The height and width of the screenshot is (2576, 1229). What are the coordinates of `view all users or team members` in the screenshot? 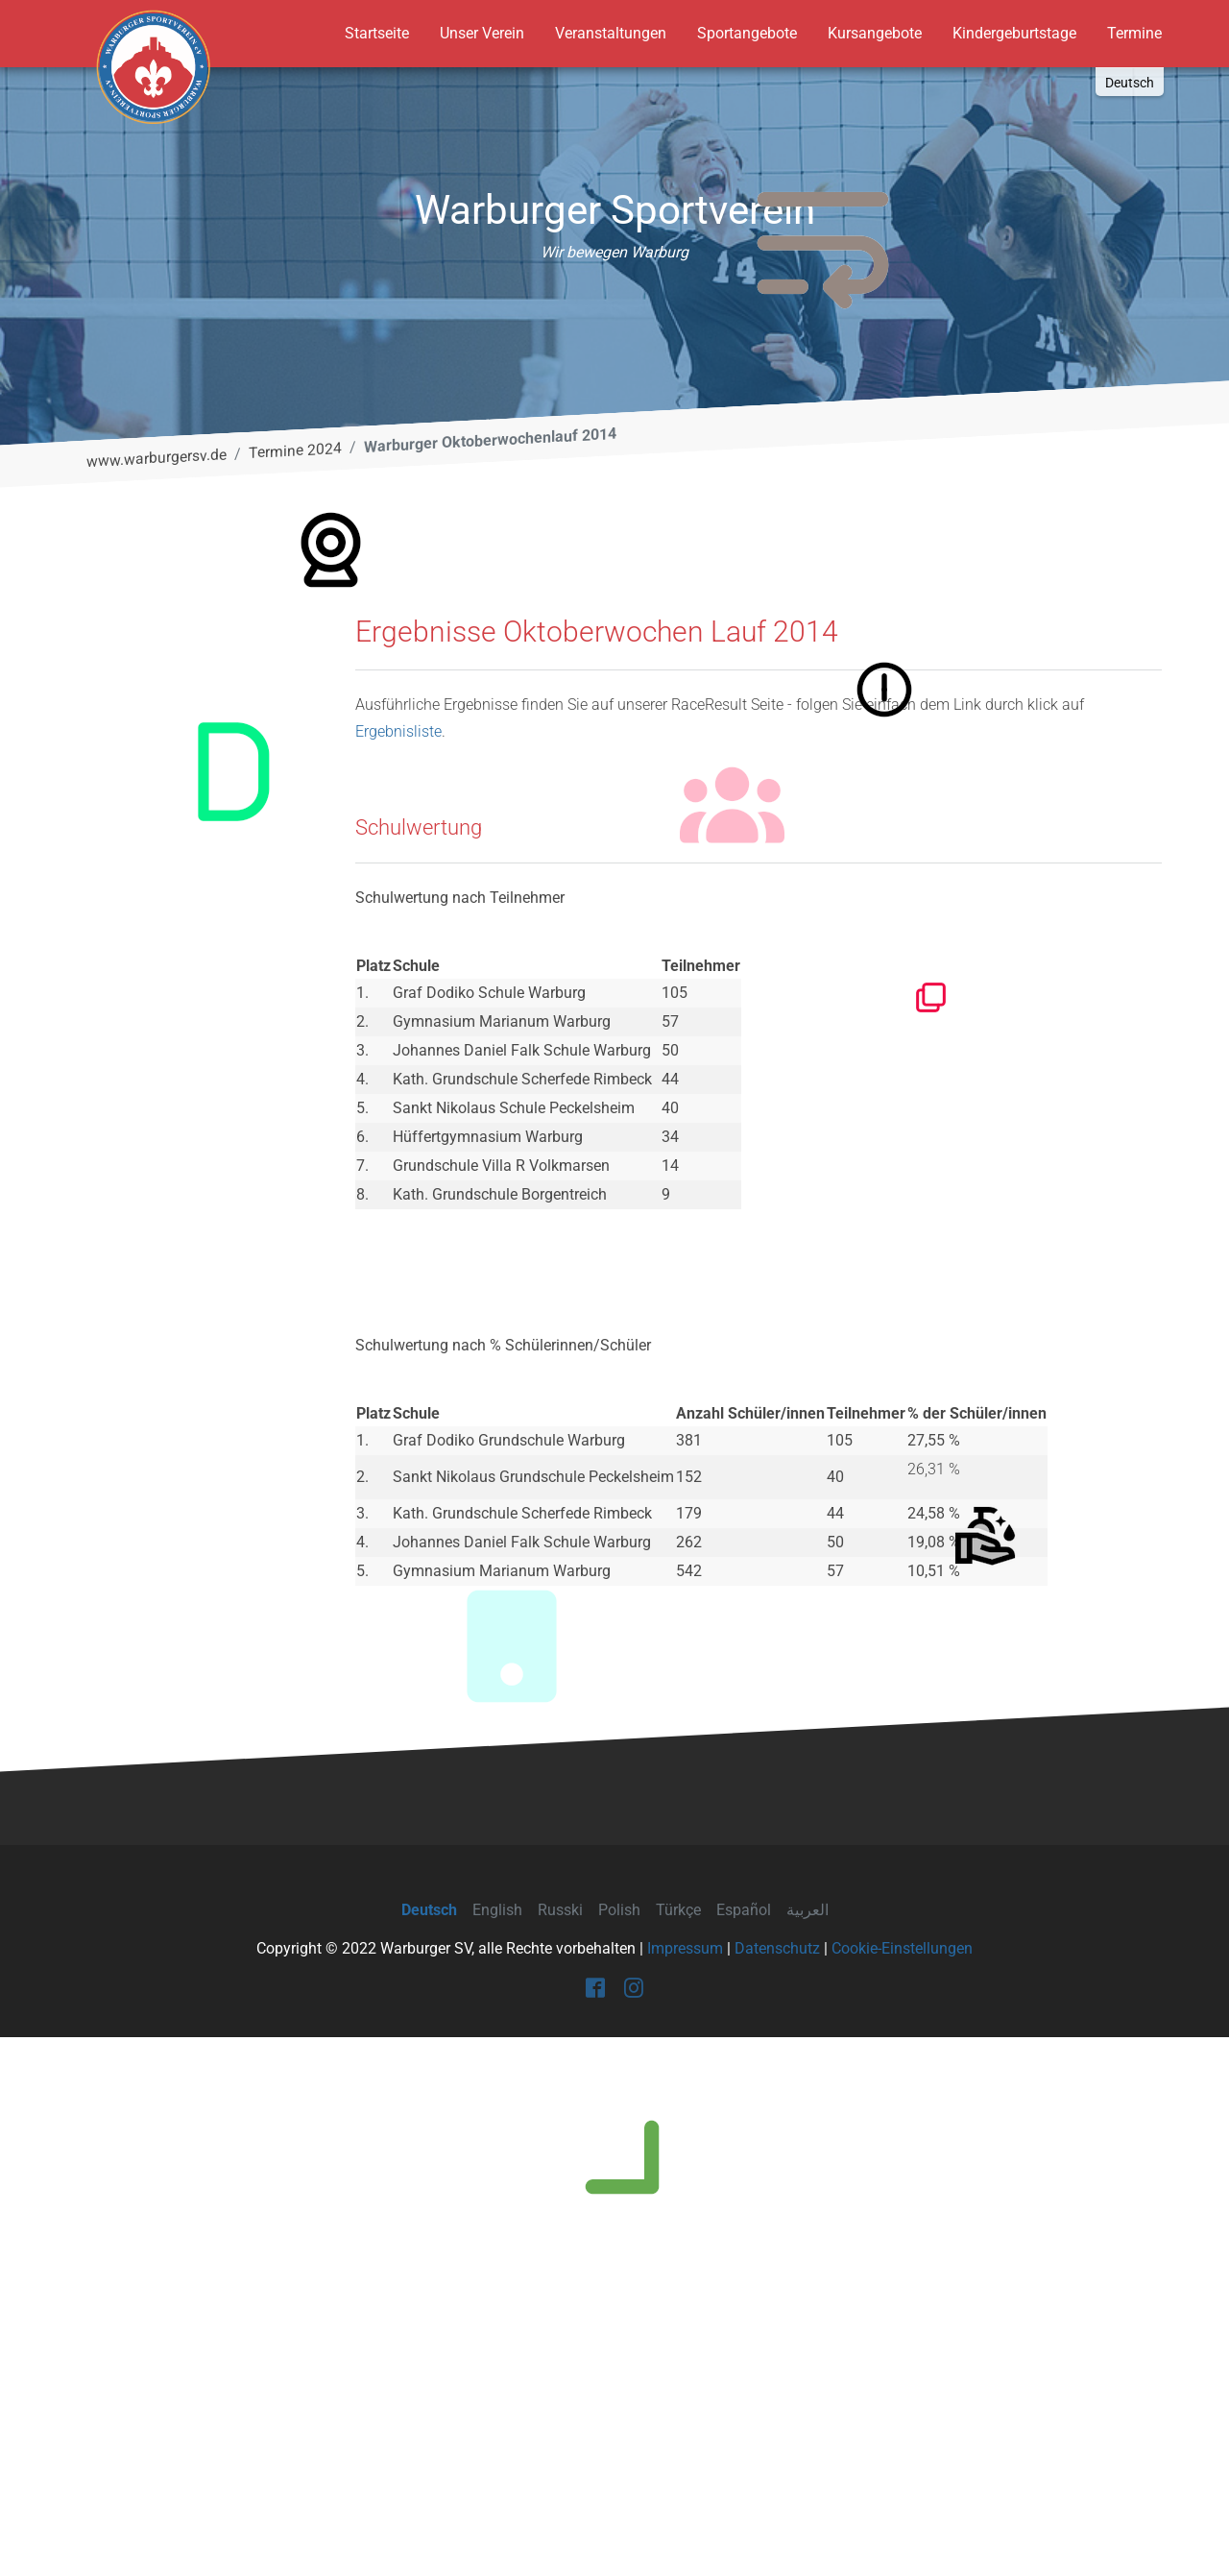 It's located at (732, 806).